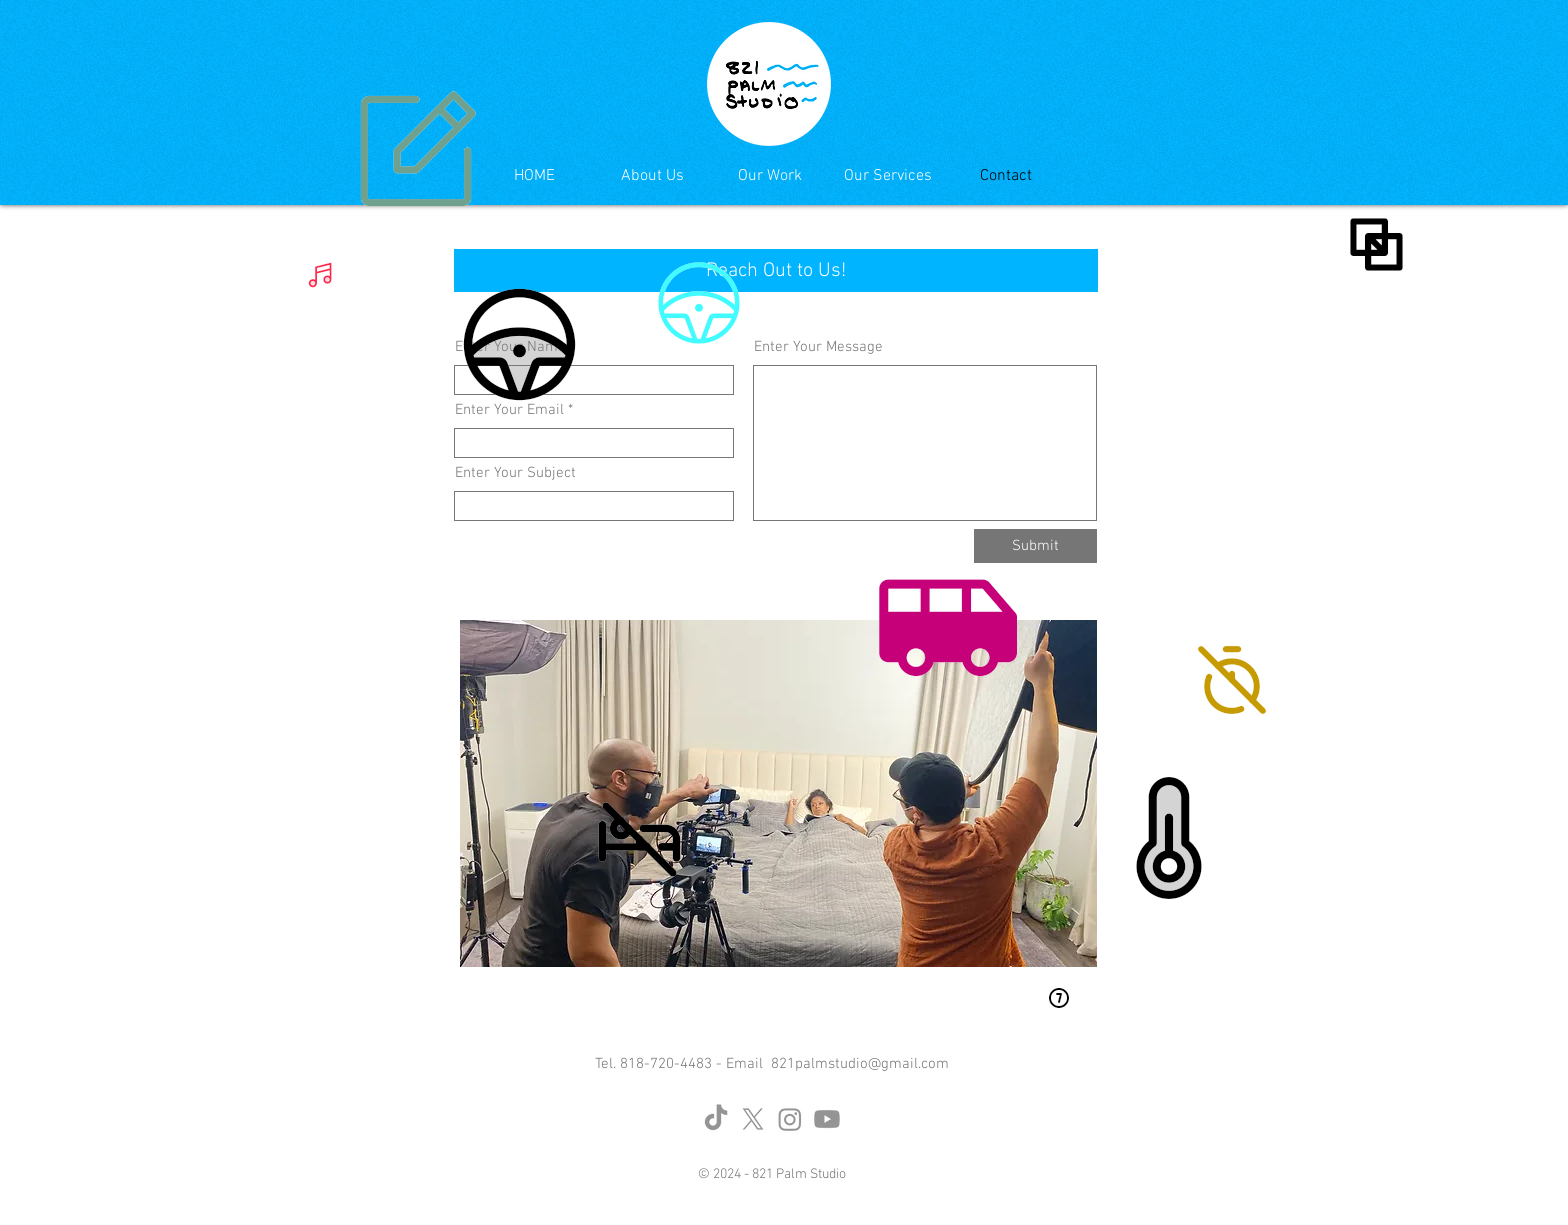 The width and height of the screenshot is (1568, 1225). What do you see at coordinates (1232, 680) in the screenshot?
I see `disable or cancel timer` at bounding box center [1232, 680].